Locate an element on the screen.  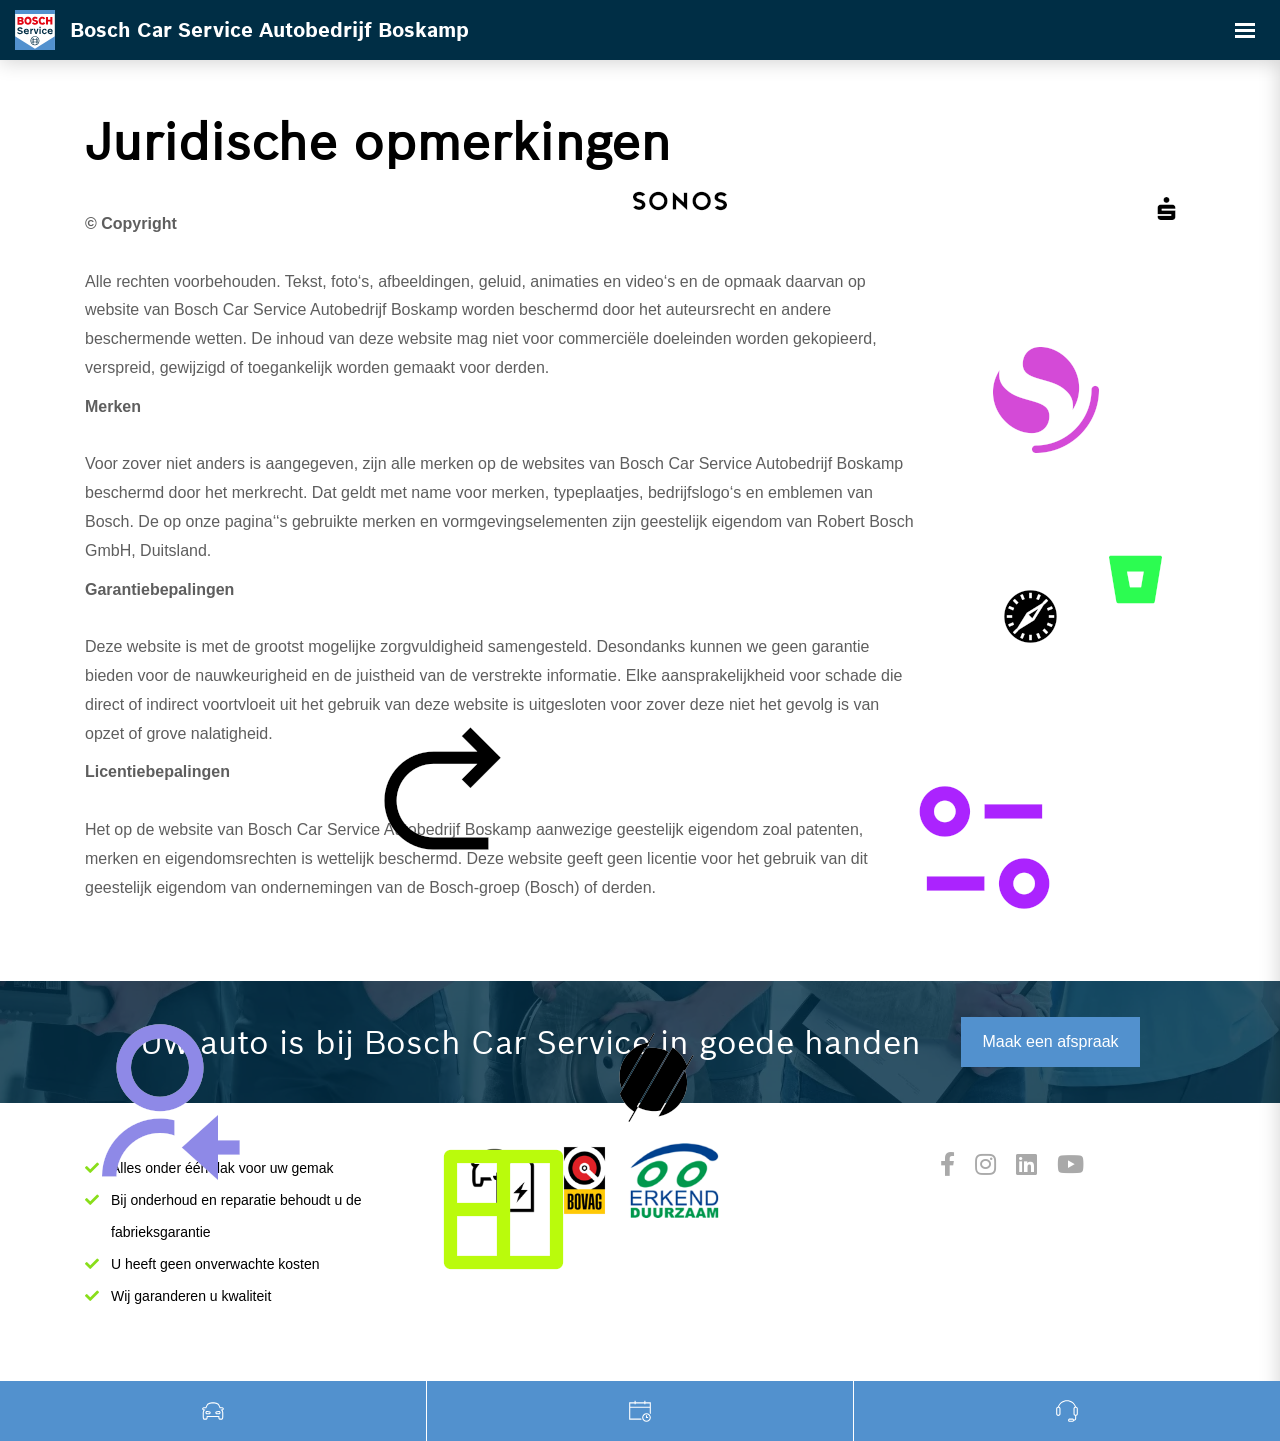
open Safari web browser is located at coordinates (1030, 616).